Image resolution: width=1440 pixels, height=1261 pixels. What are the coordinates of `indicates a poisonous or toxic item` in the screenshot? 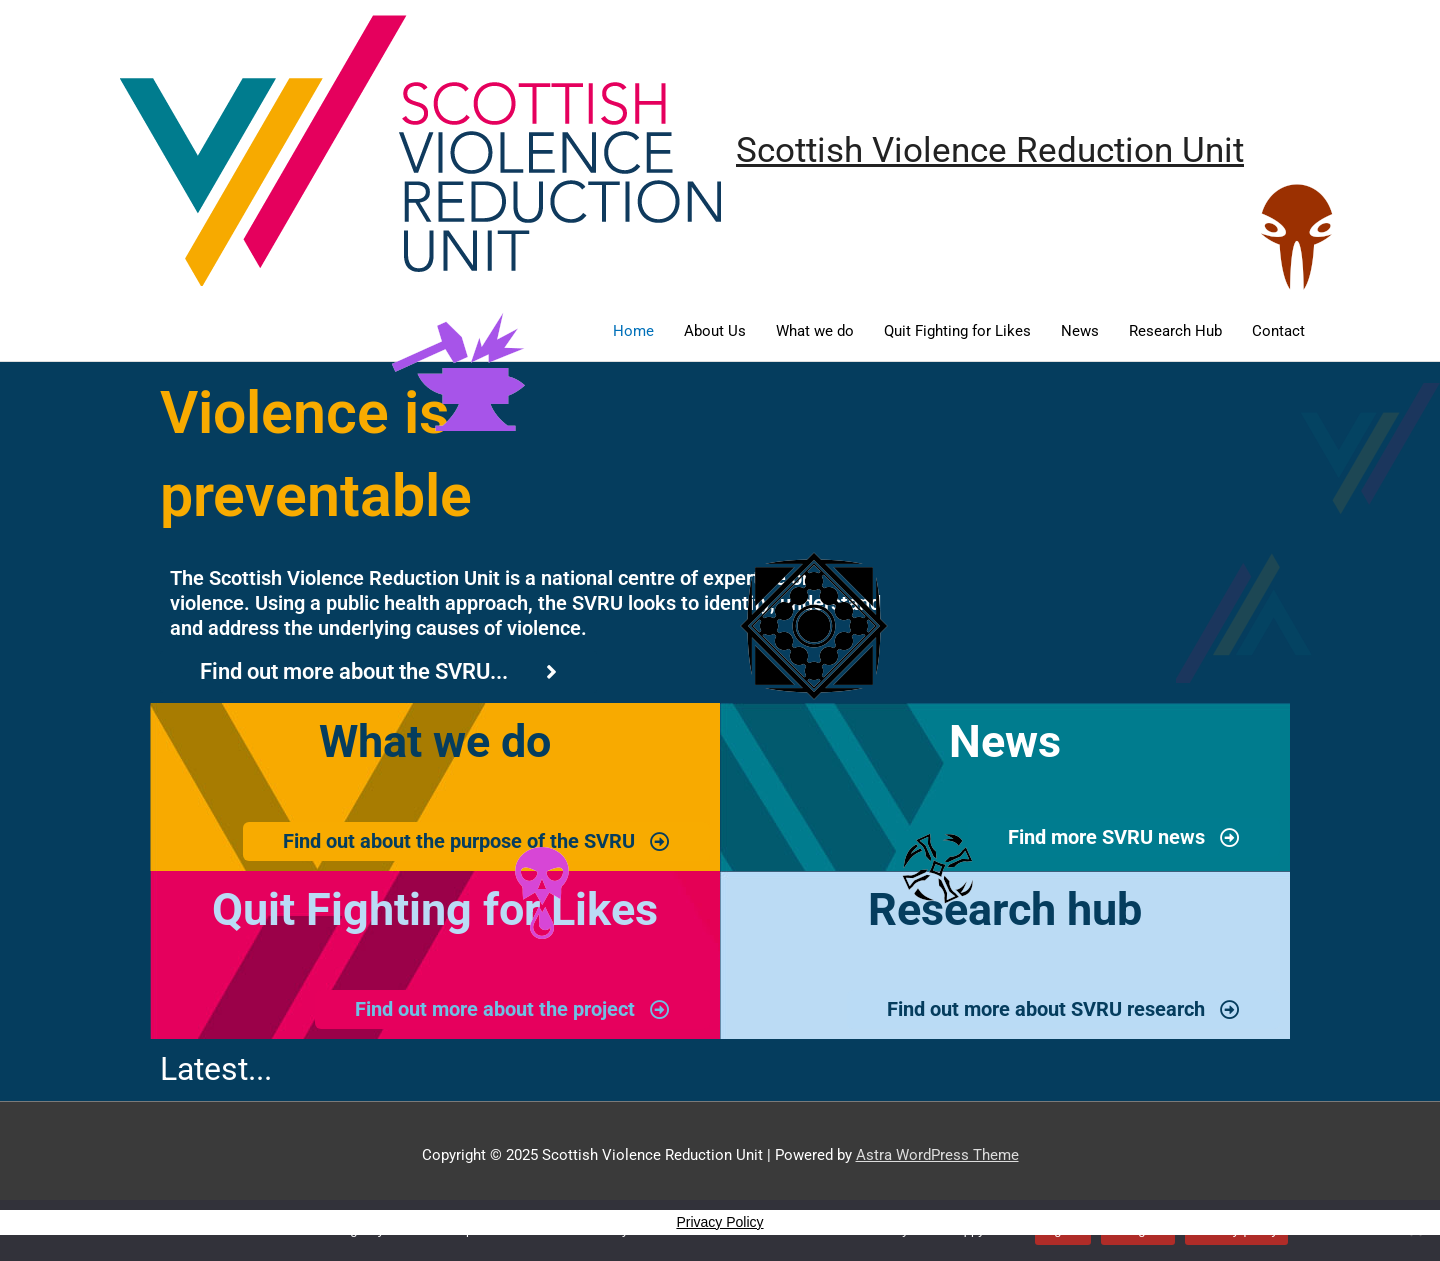 It's located at (542, 893).